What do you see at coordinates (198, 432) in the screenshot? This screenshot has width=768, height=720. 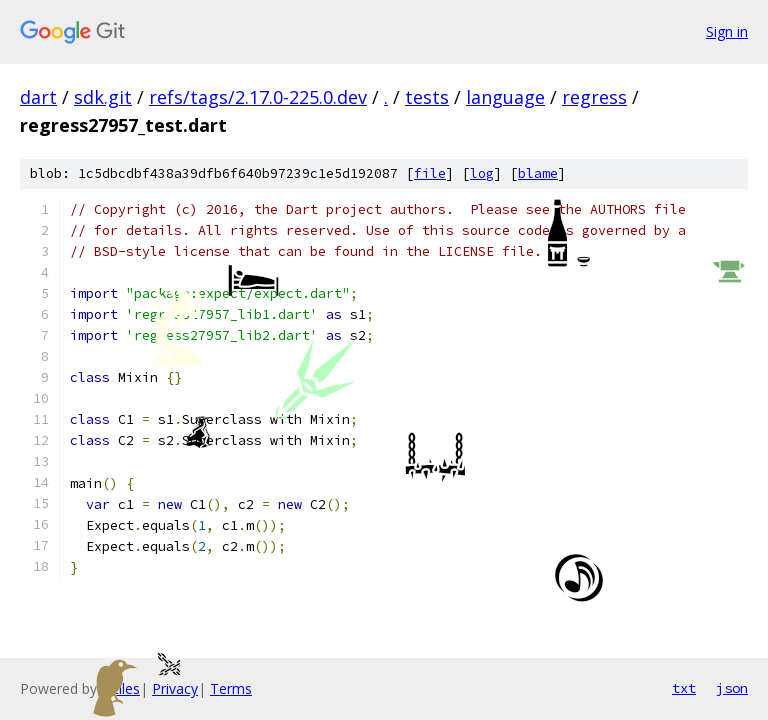 I see `indicates item has been discarded or trashed` at bounding box center [198, 432].